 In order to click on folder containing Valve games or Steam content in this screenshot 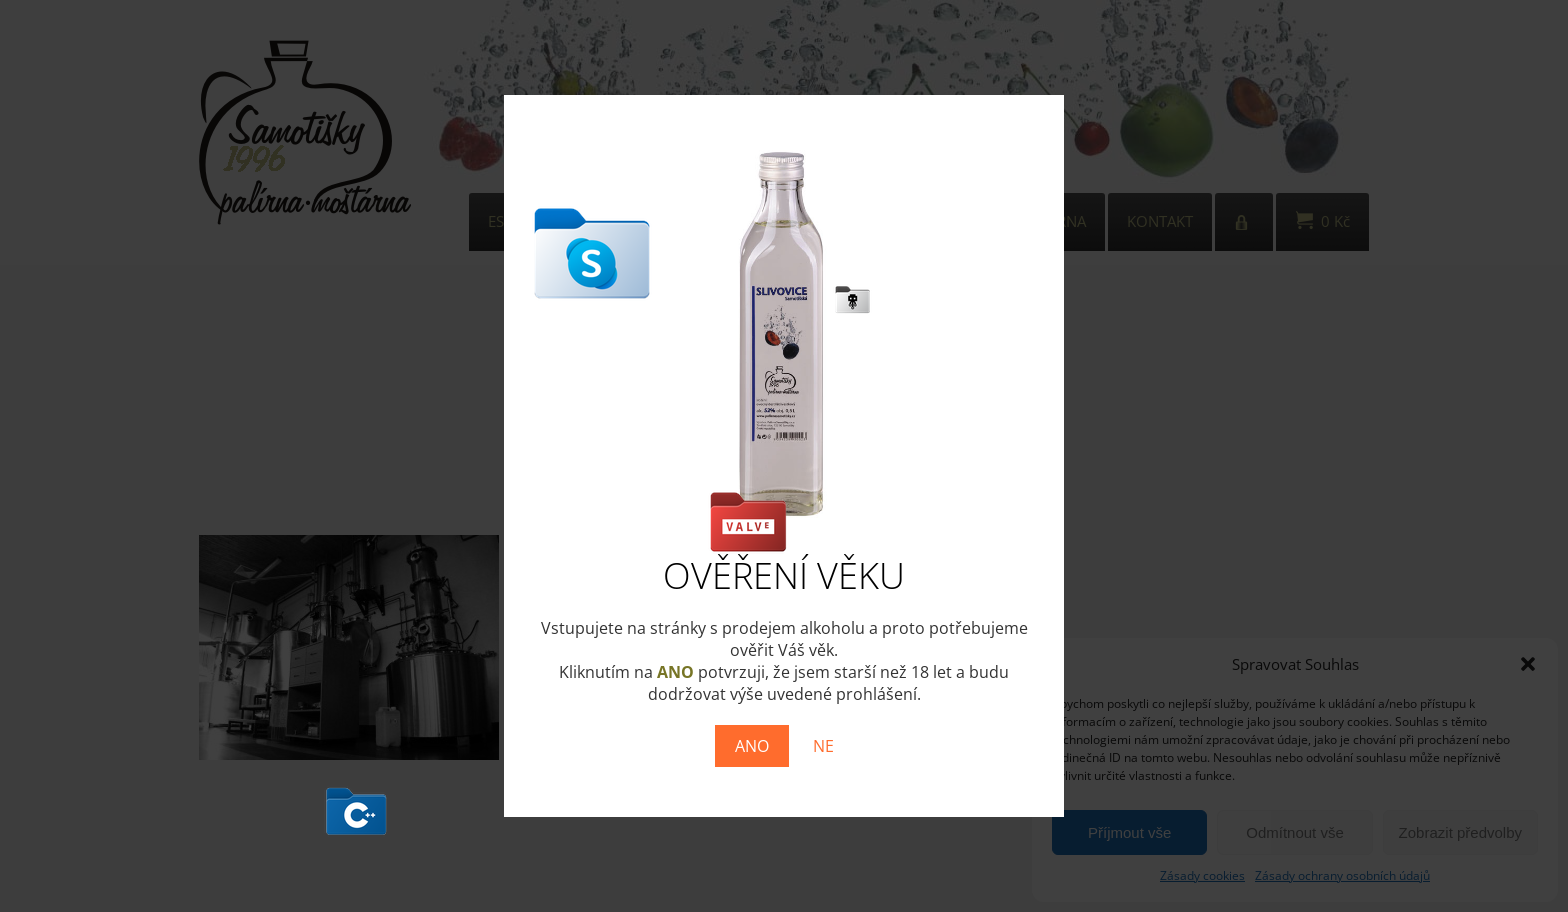, I will do `click(748, 524)`.